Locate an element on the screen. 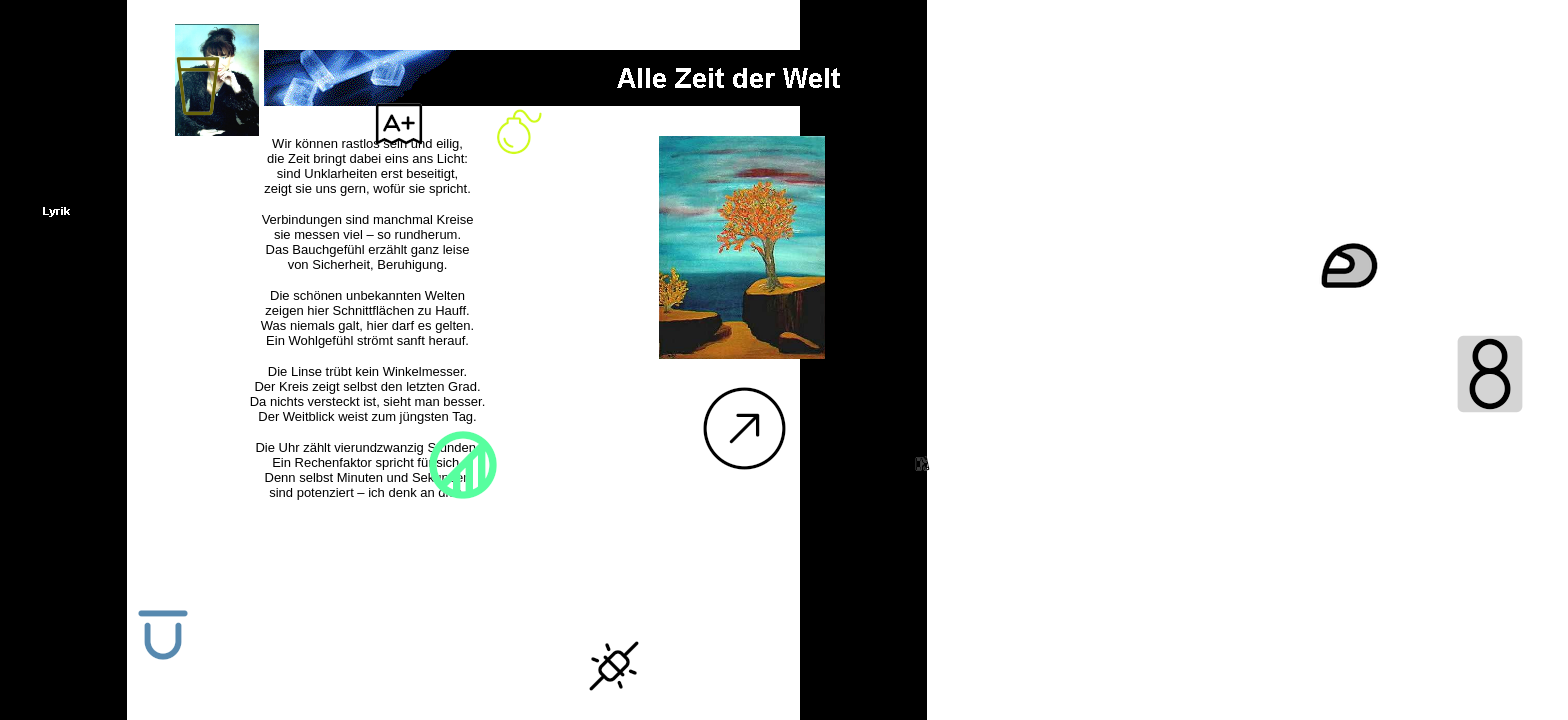  toggle half-tone or contrast display mode is located at coordinates (463, 465).